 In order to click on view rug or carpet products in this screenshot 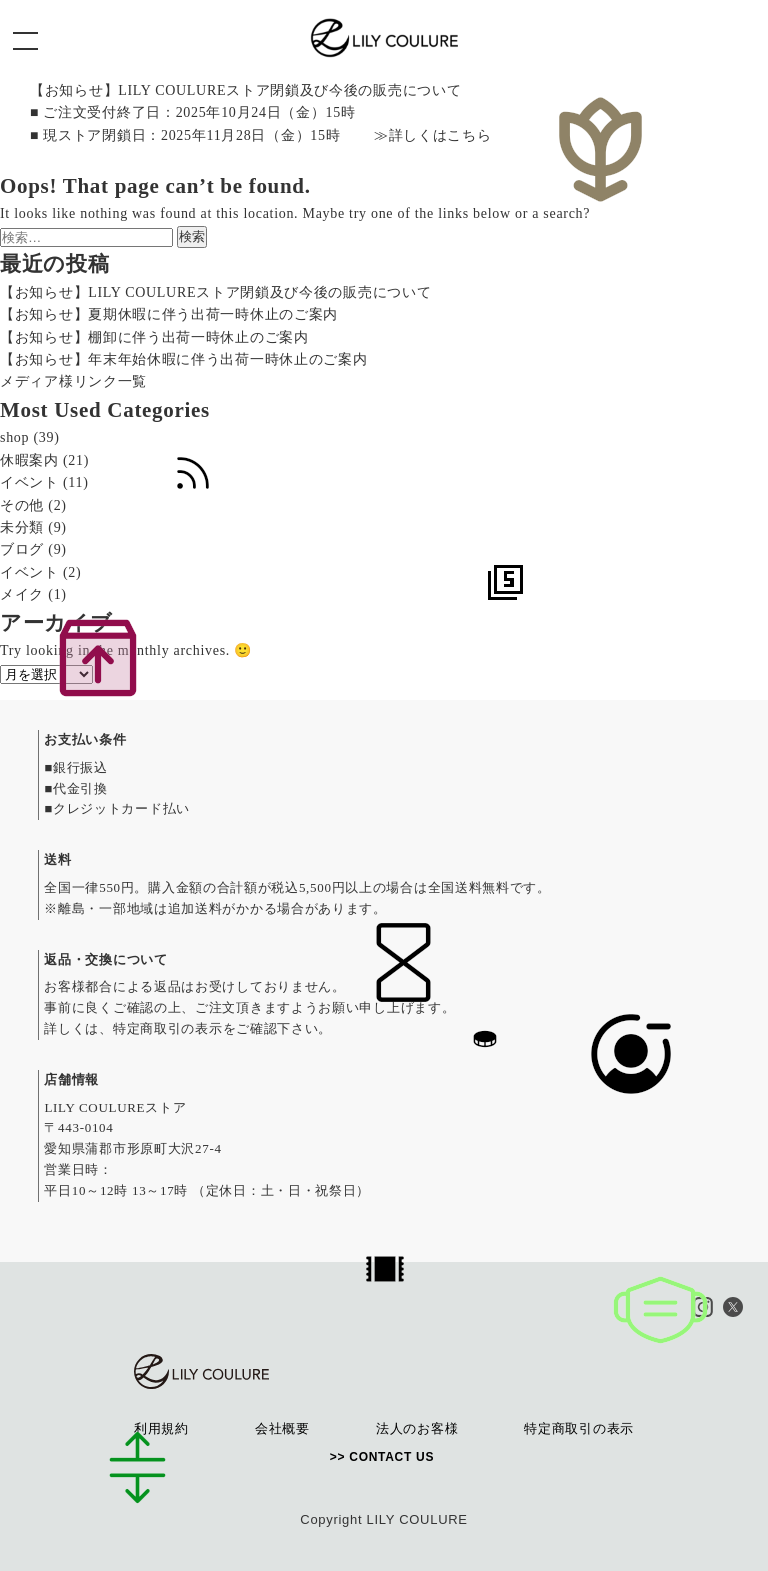, I will do `click(385, 1269)`.